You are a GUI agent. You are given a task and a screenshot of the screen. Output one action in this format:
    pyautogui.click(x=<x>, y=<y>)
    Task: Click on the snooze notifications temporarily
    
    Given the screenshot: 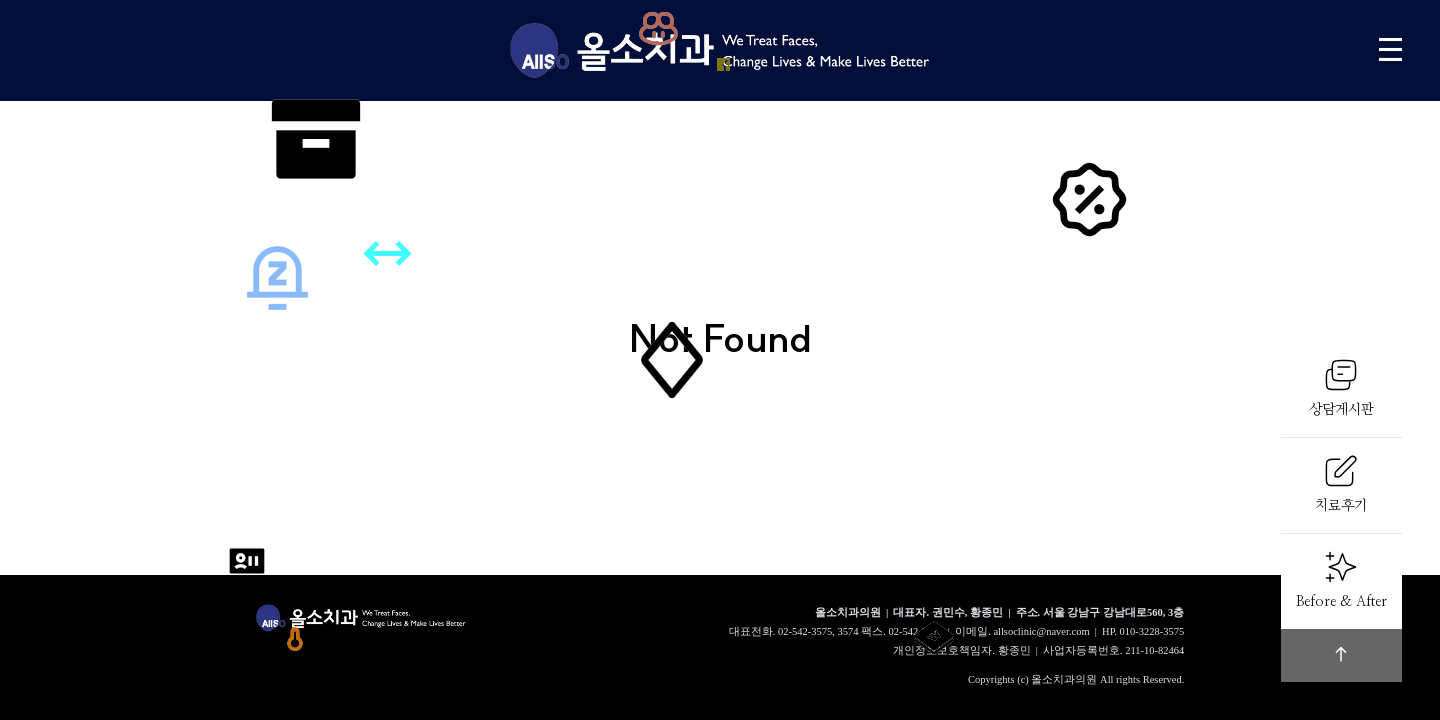 What is the action you would take?
    pyautogui.click(x=277, y=276)
    